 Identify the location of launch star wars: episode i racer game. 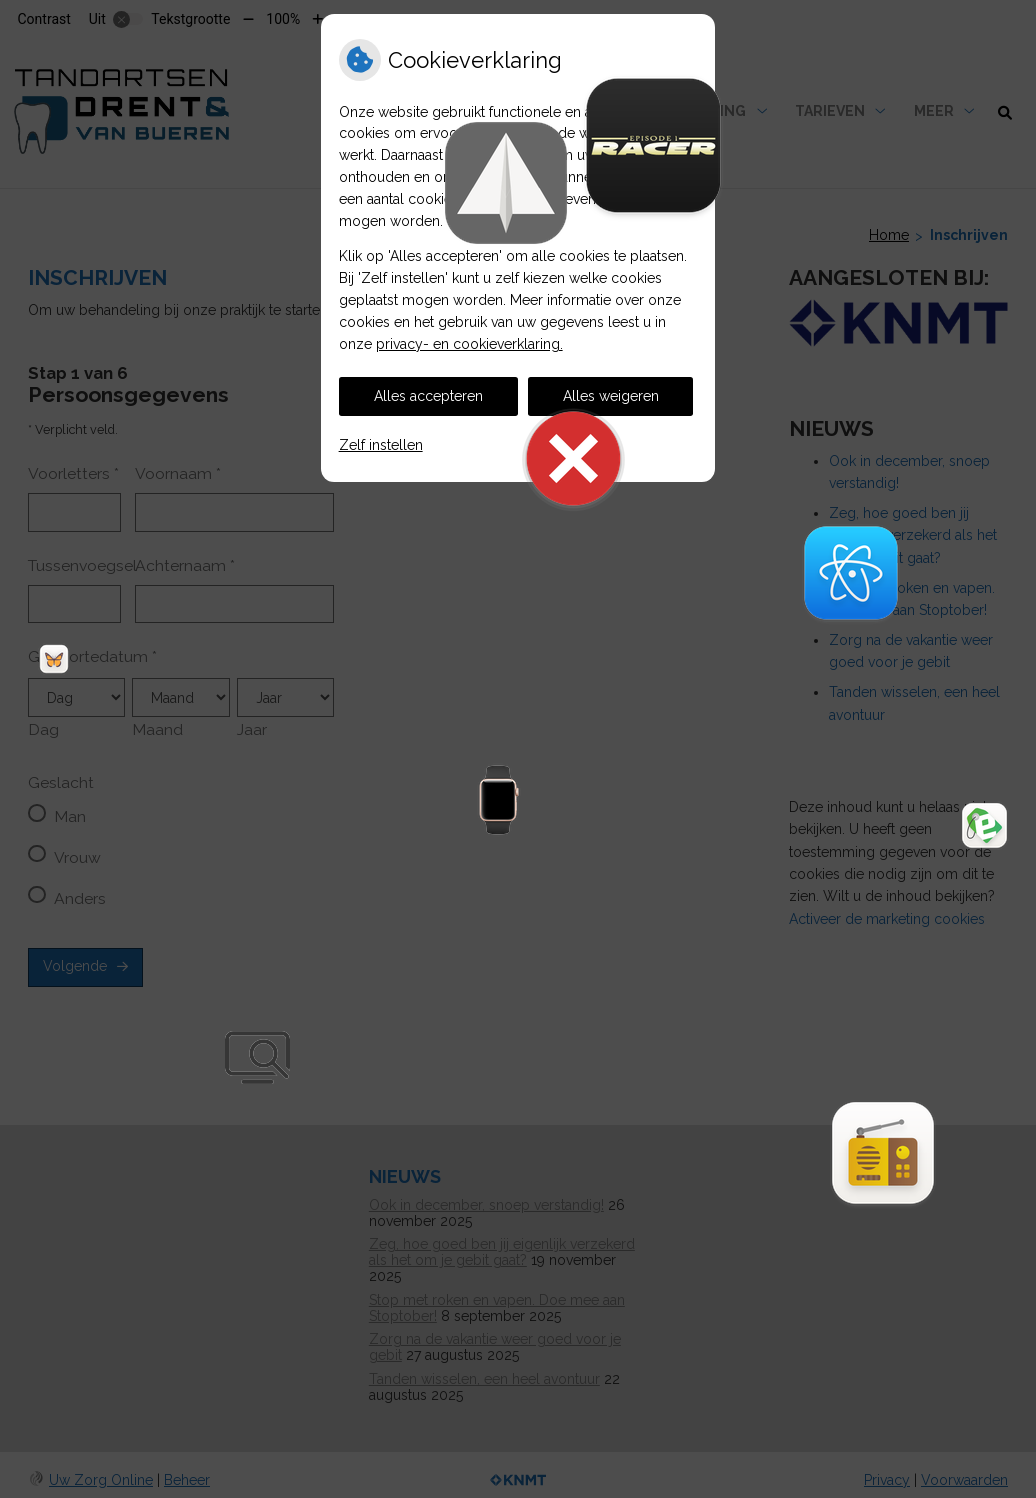
(653, 145).